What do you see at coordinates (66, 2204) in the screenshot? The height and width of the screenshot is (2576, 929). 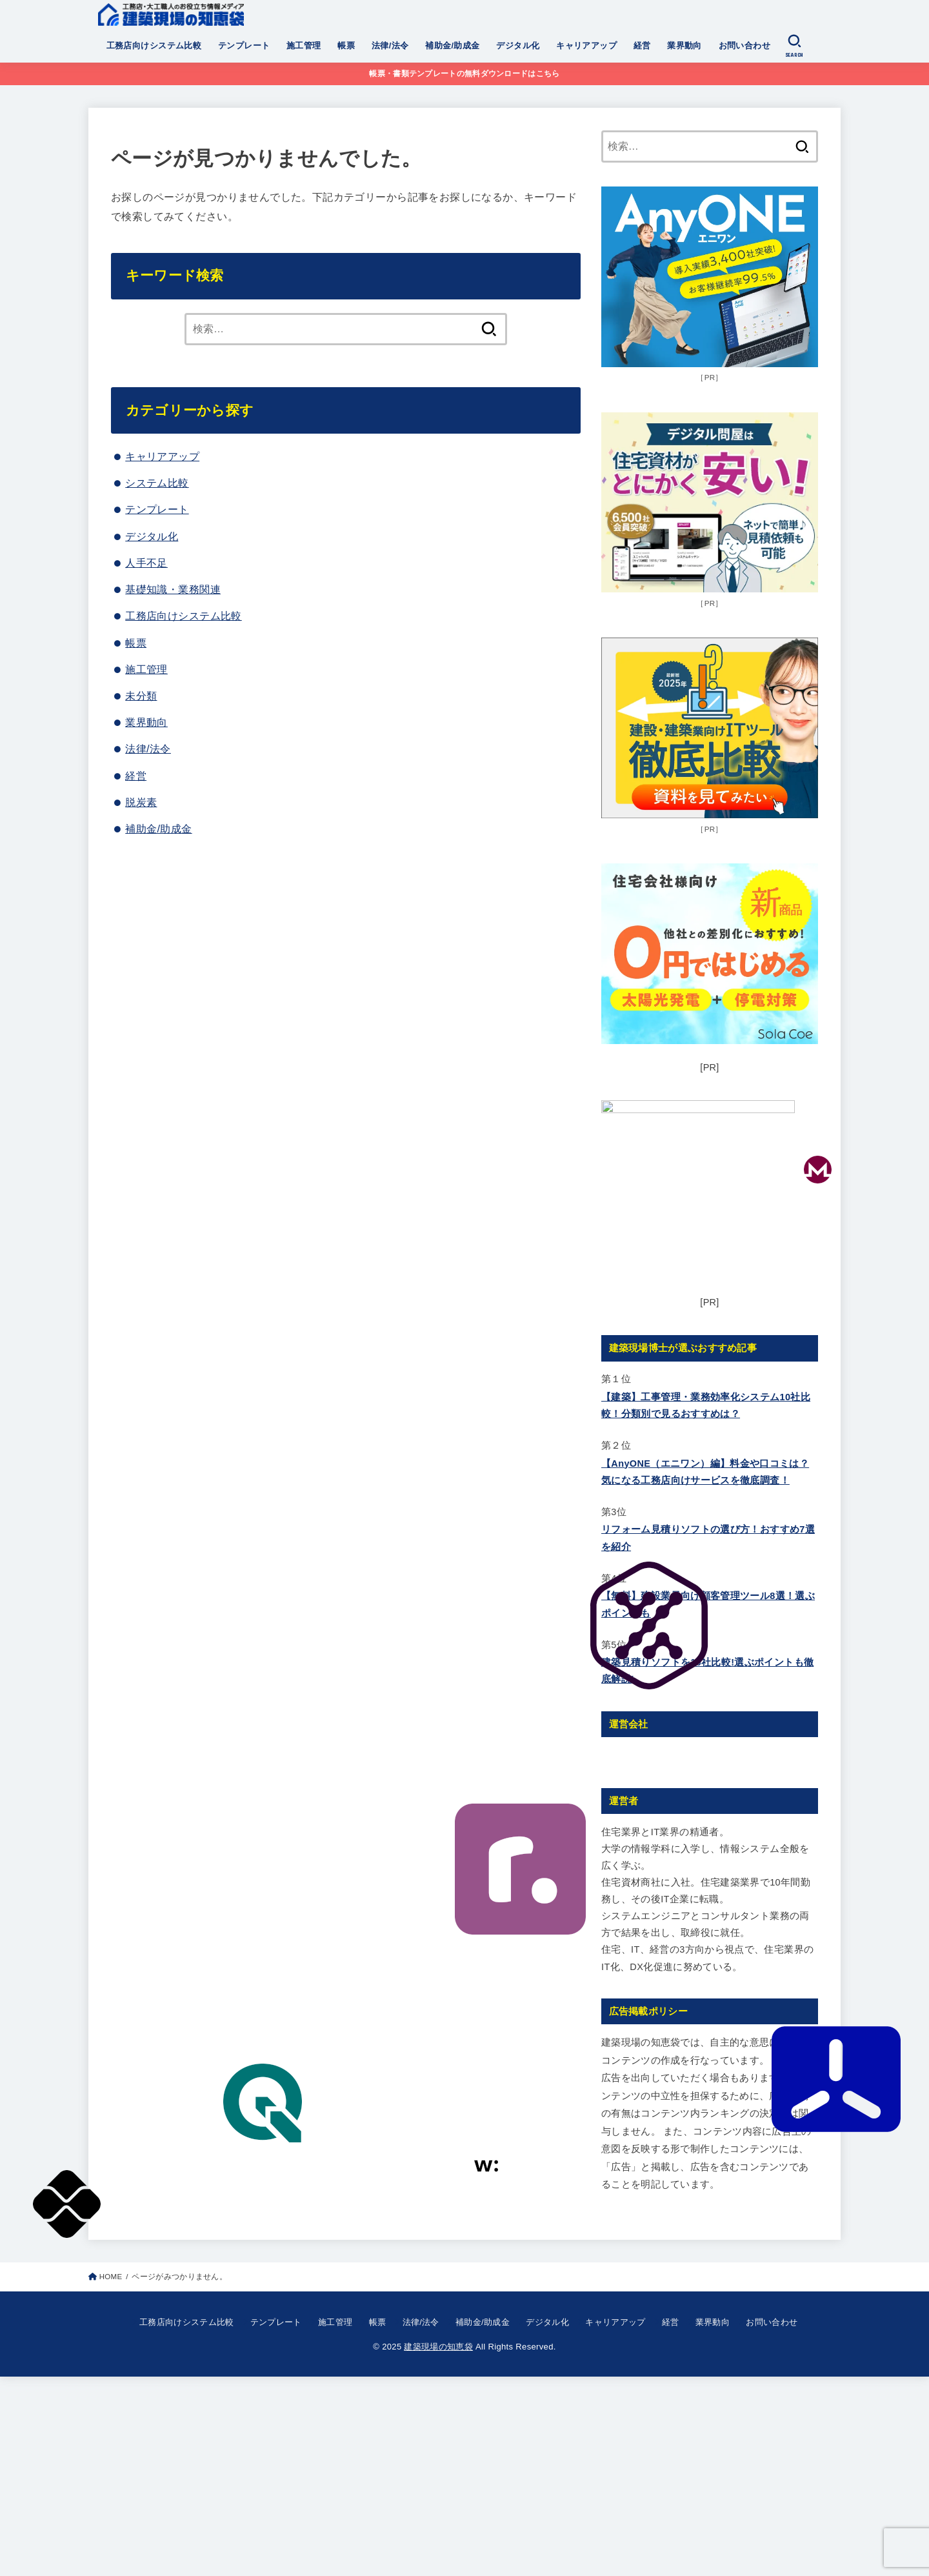 I see `pix instant payment system logo` at bounding box center [66, 2204].